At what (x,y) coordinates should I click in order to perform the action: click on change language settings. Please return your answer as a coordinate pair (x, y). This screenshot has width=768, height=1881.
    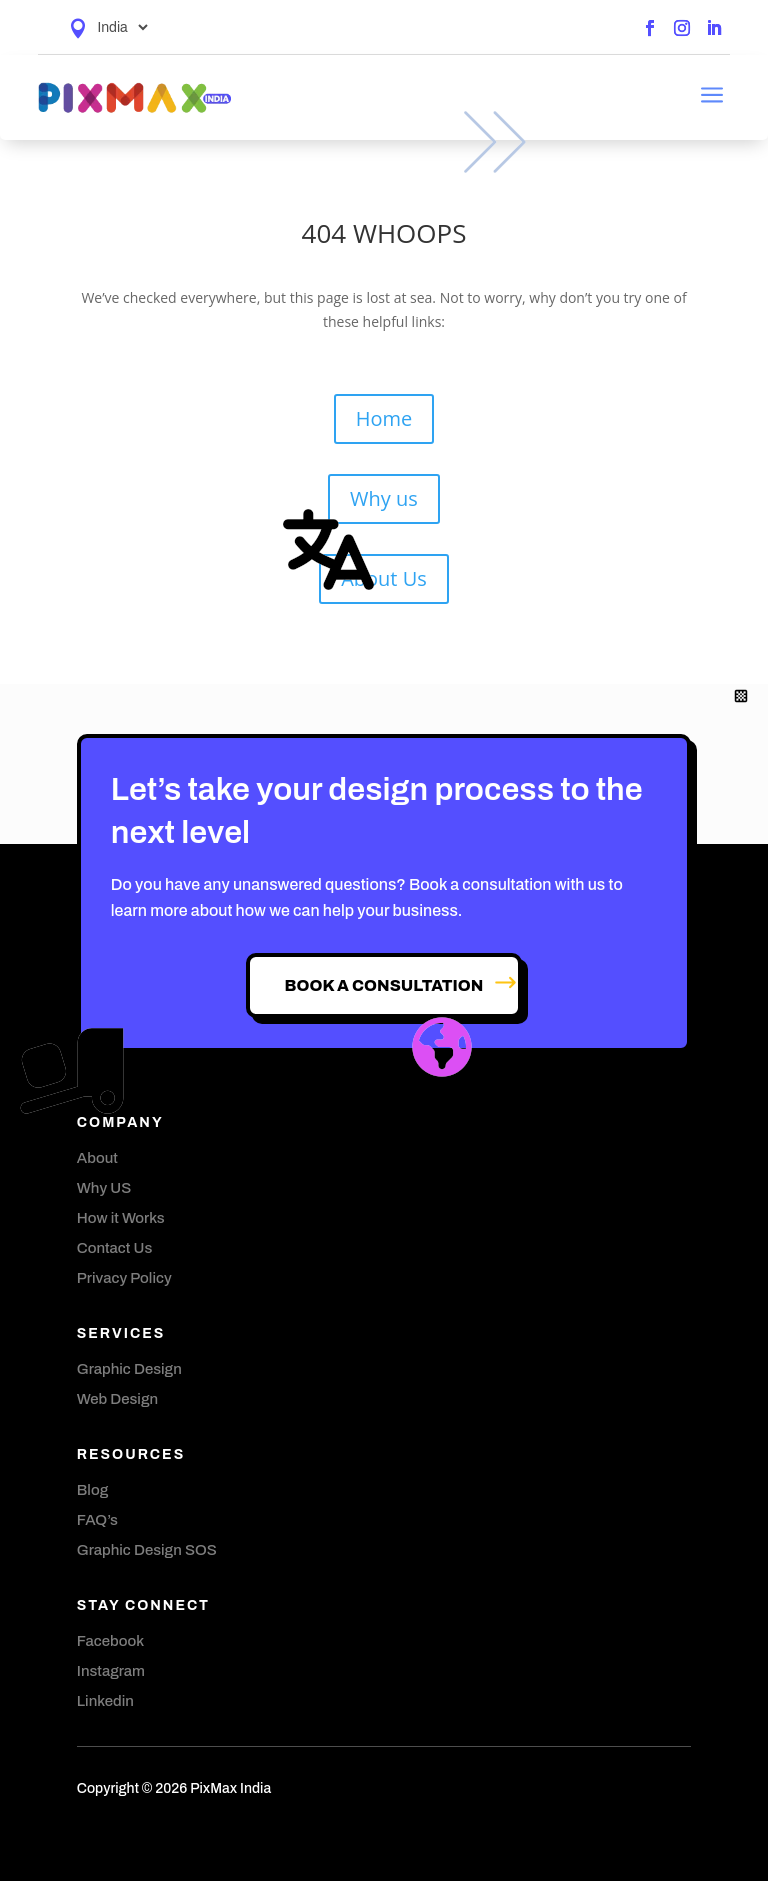
    Looking at the image, I should click on (328, 549).